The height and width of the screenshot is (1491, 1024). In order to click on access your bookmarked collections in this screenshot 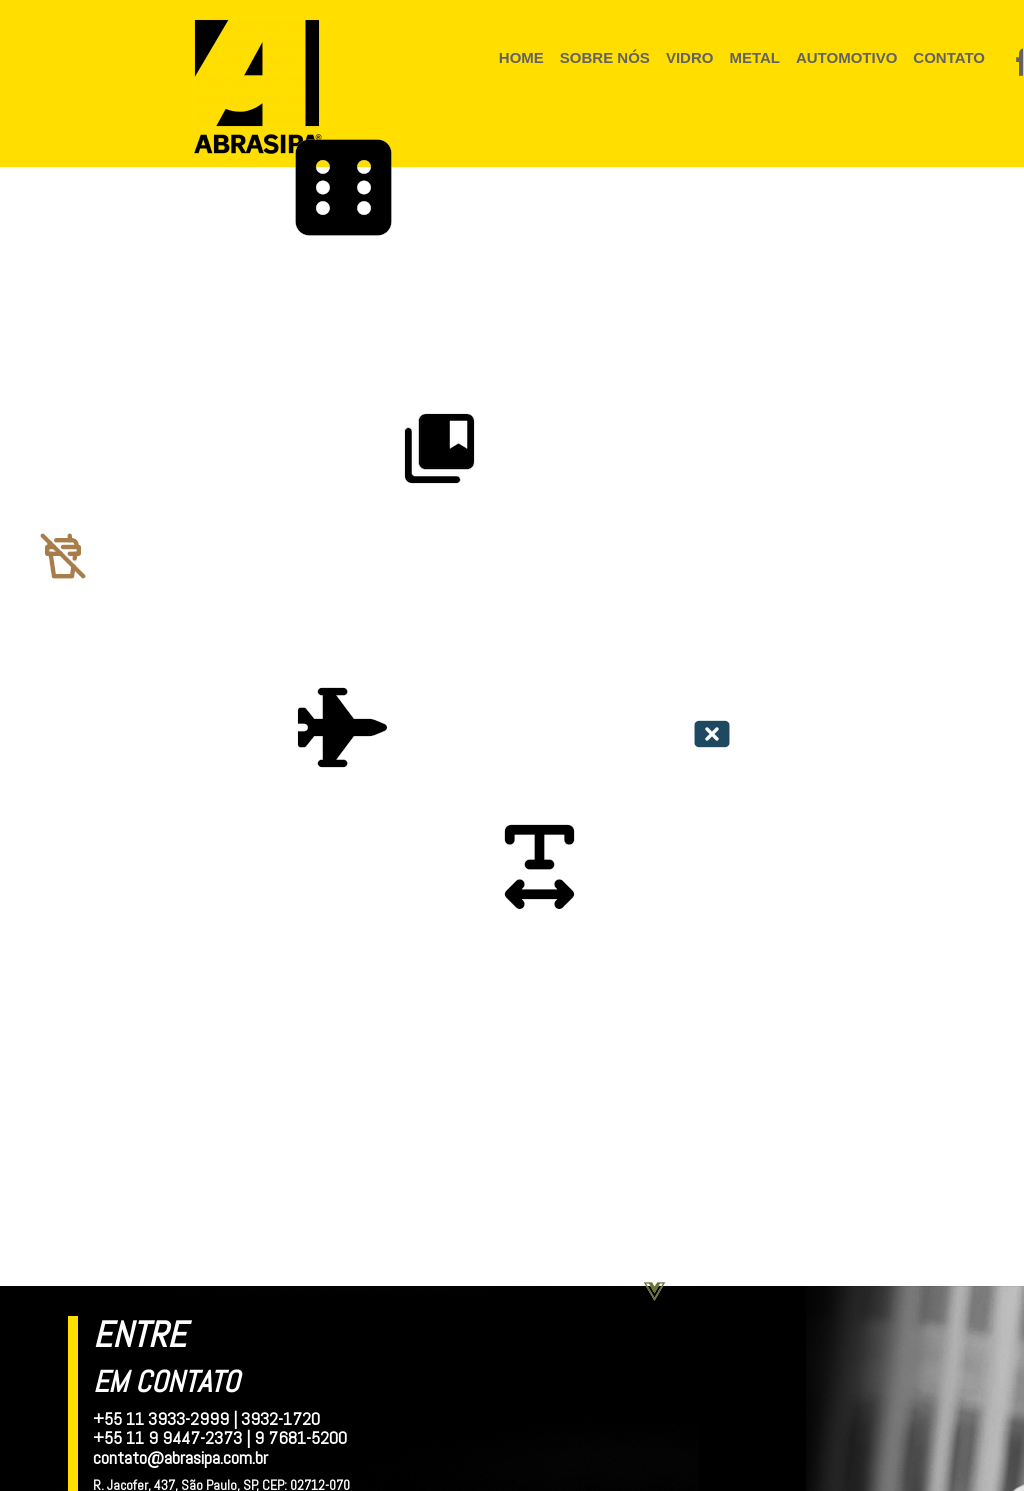, I will do `click(439, 448)`.